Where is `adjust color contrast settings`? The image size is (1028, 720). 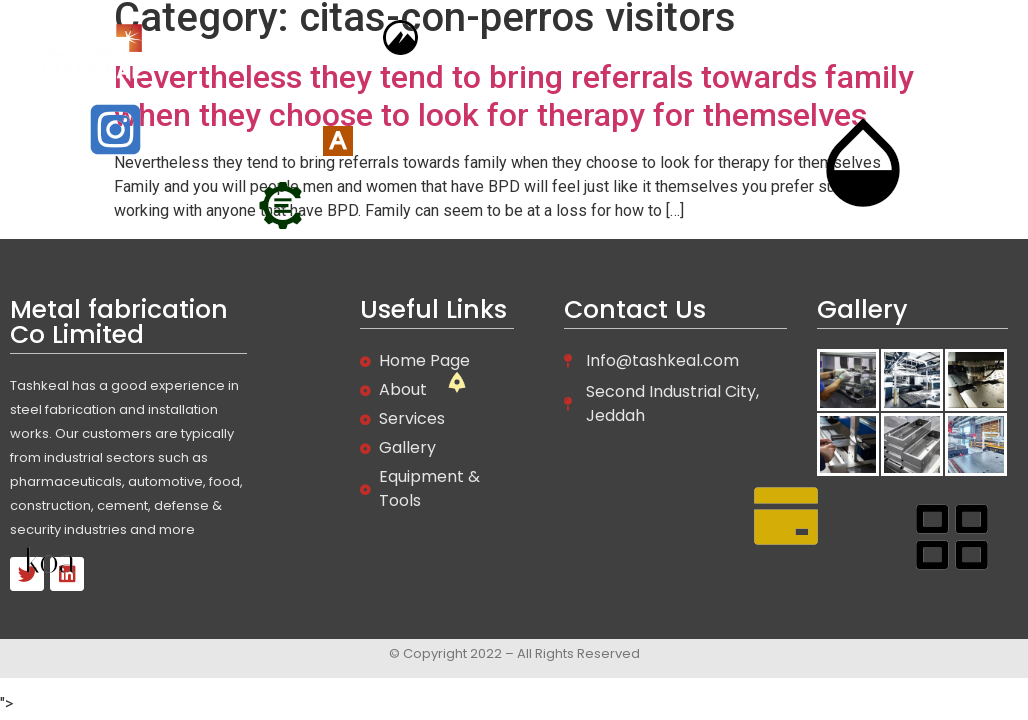 adjust color contrast settings is located at coordinates (863, 166).